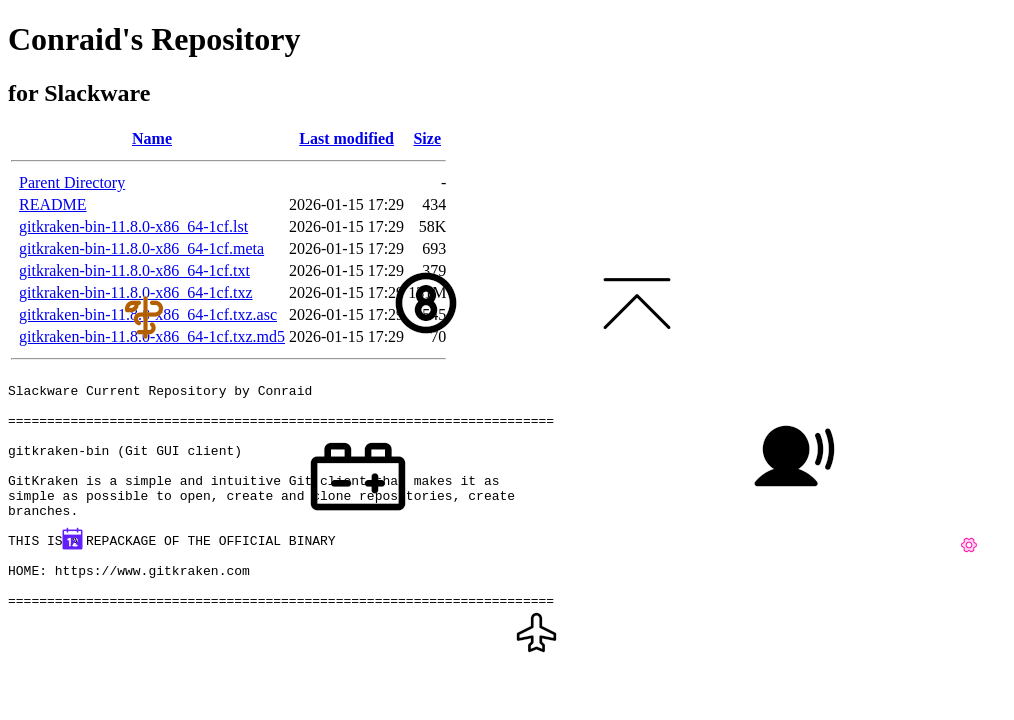  I want to click on indicates step 8 in a numbered process, so click(426, 303).